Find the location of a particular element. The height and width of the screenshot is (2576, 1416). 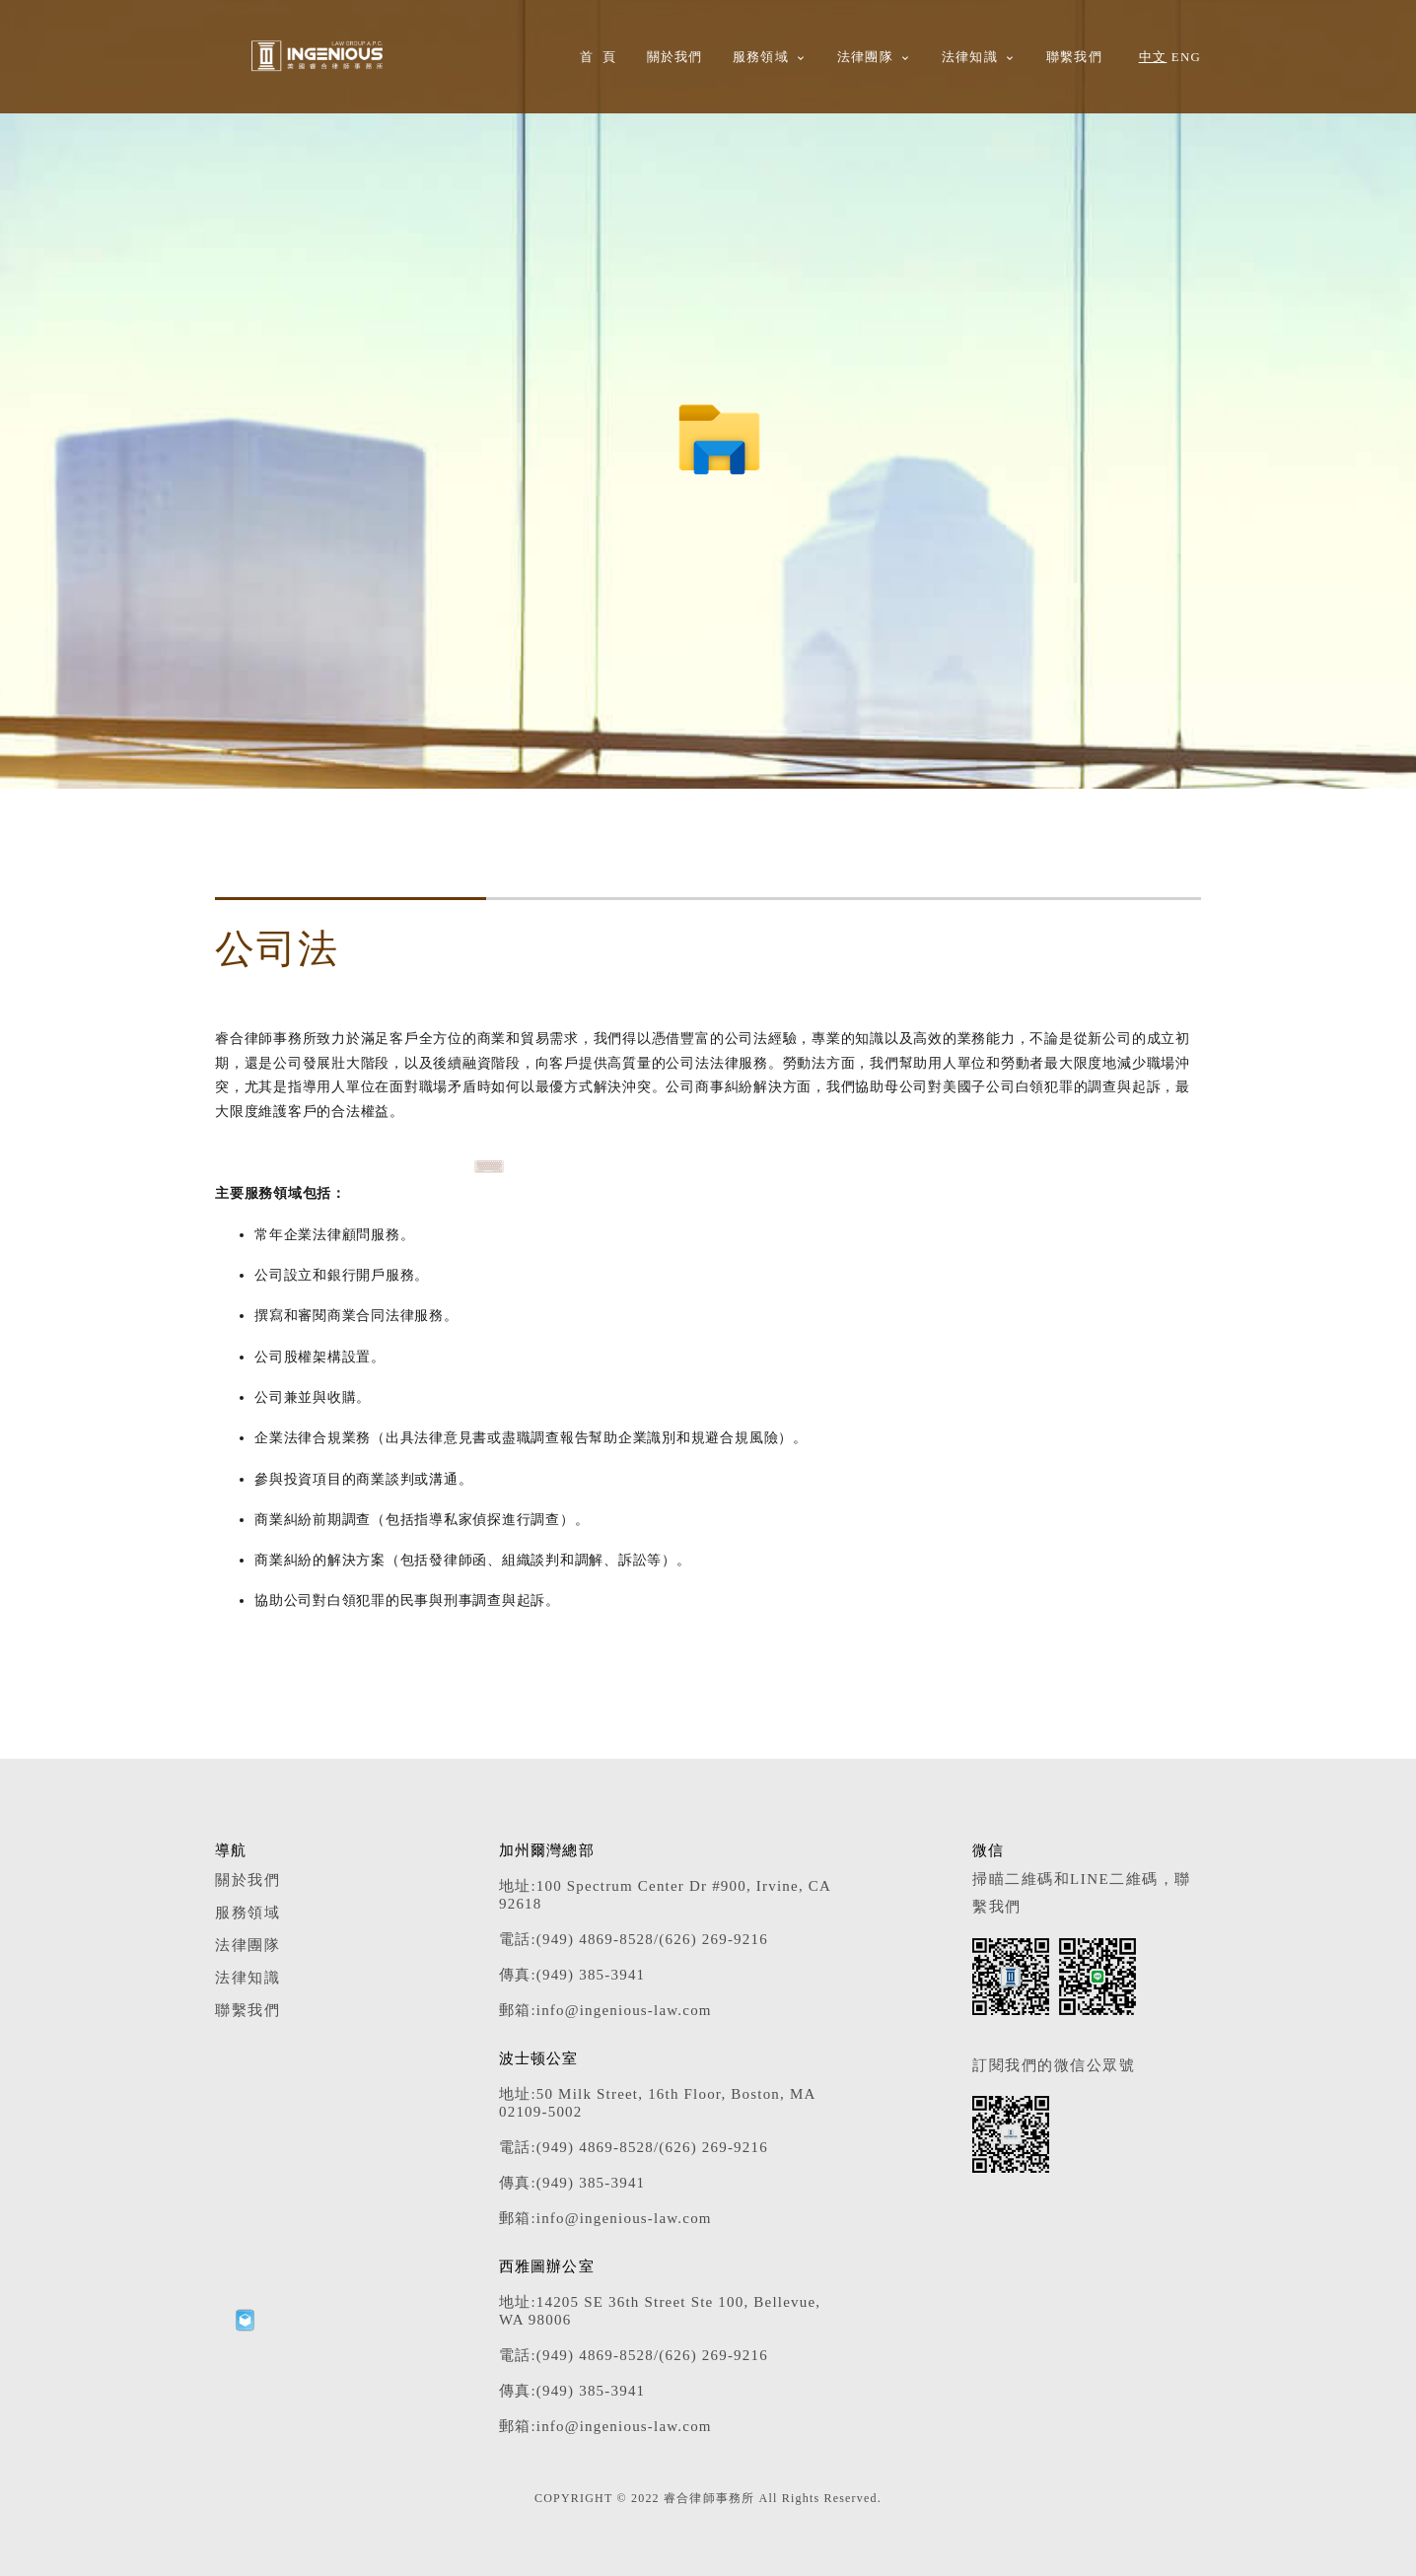

connect a bluetooth keyboard is located at coordinates (489, 1166).